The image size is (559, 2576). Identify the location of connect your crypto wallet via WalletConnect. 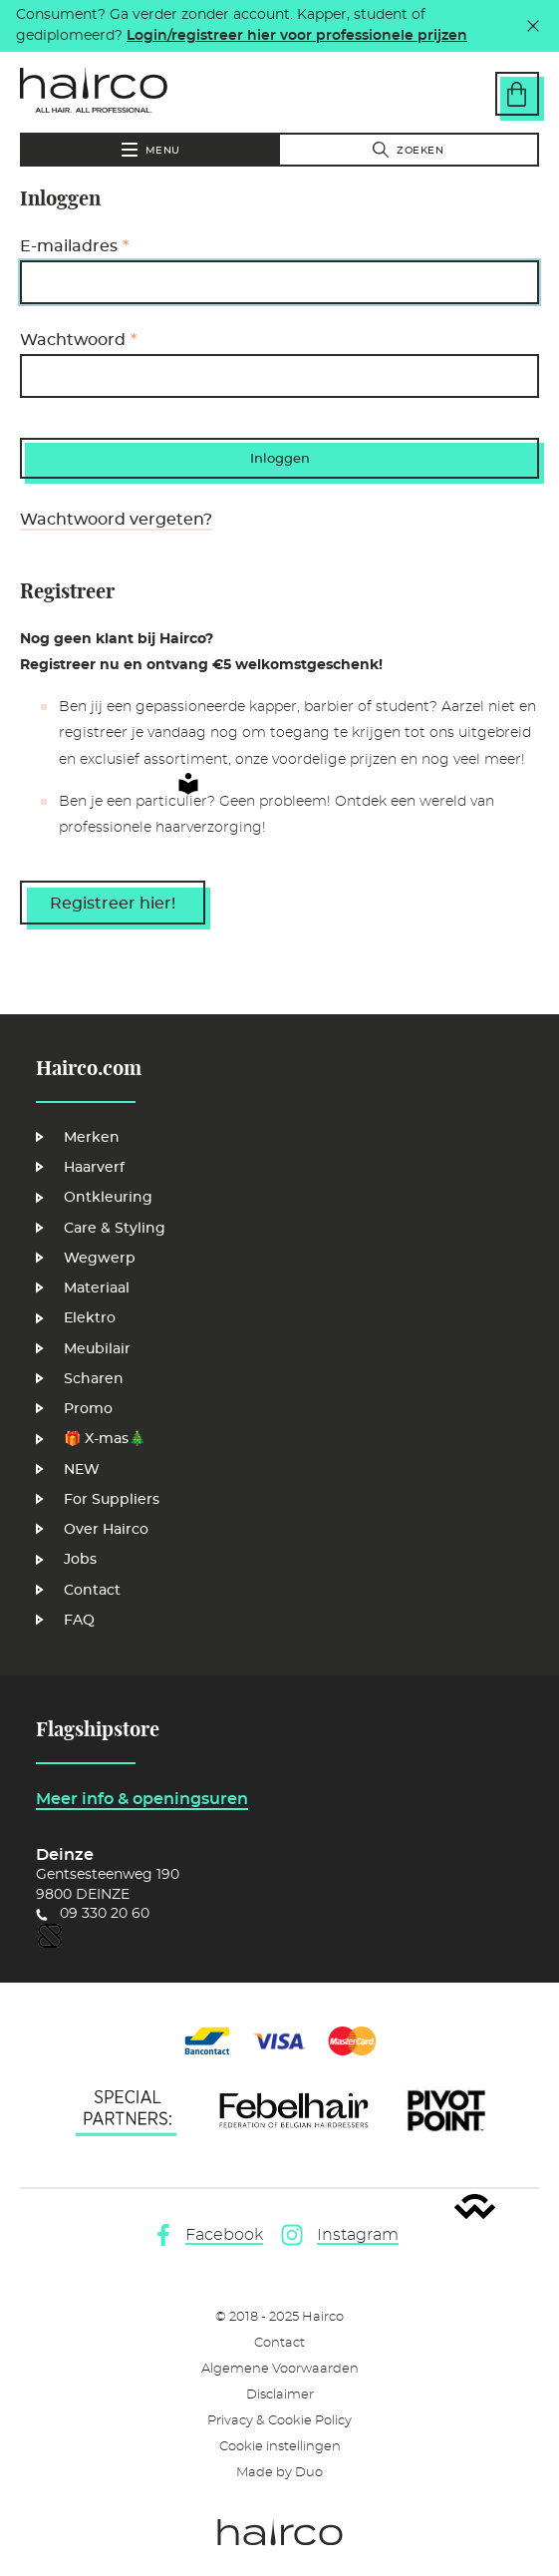
(474, 2206).